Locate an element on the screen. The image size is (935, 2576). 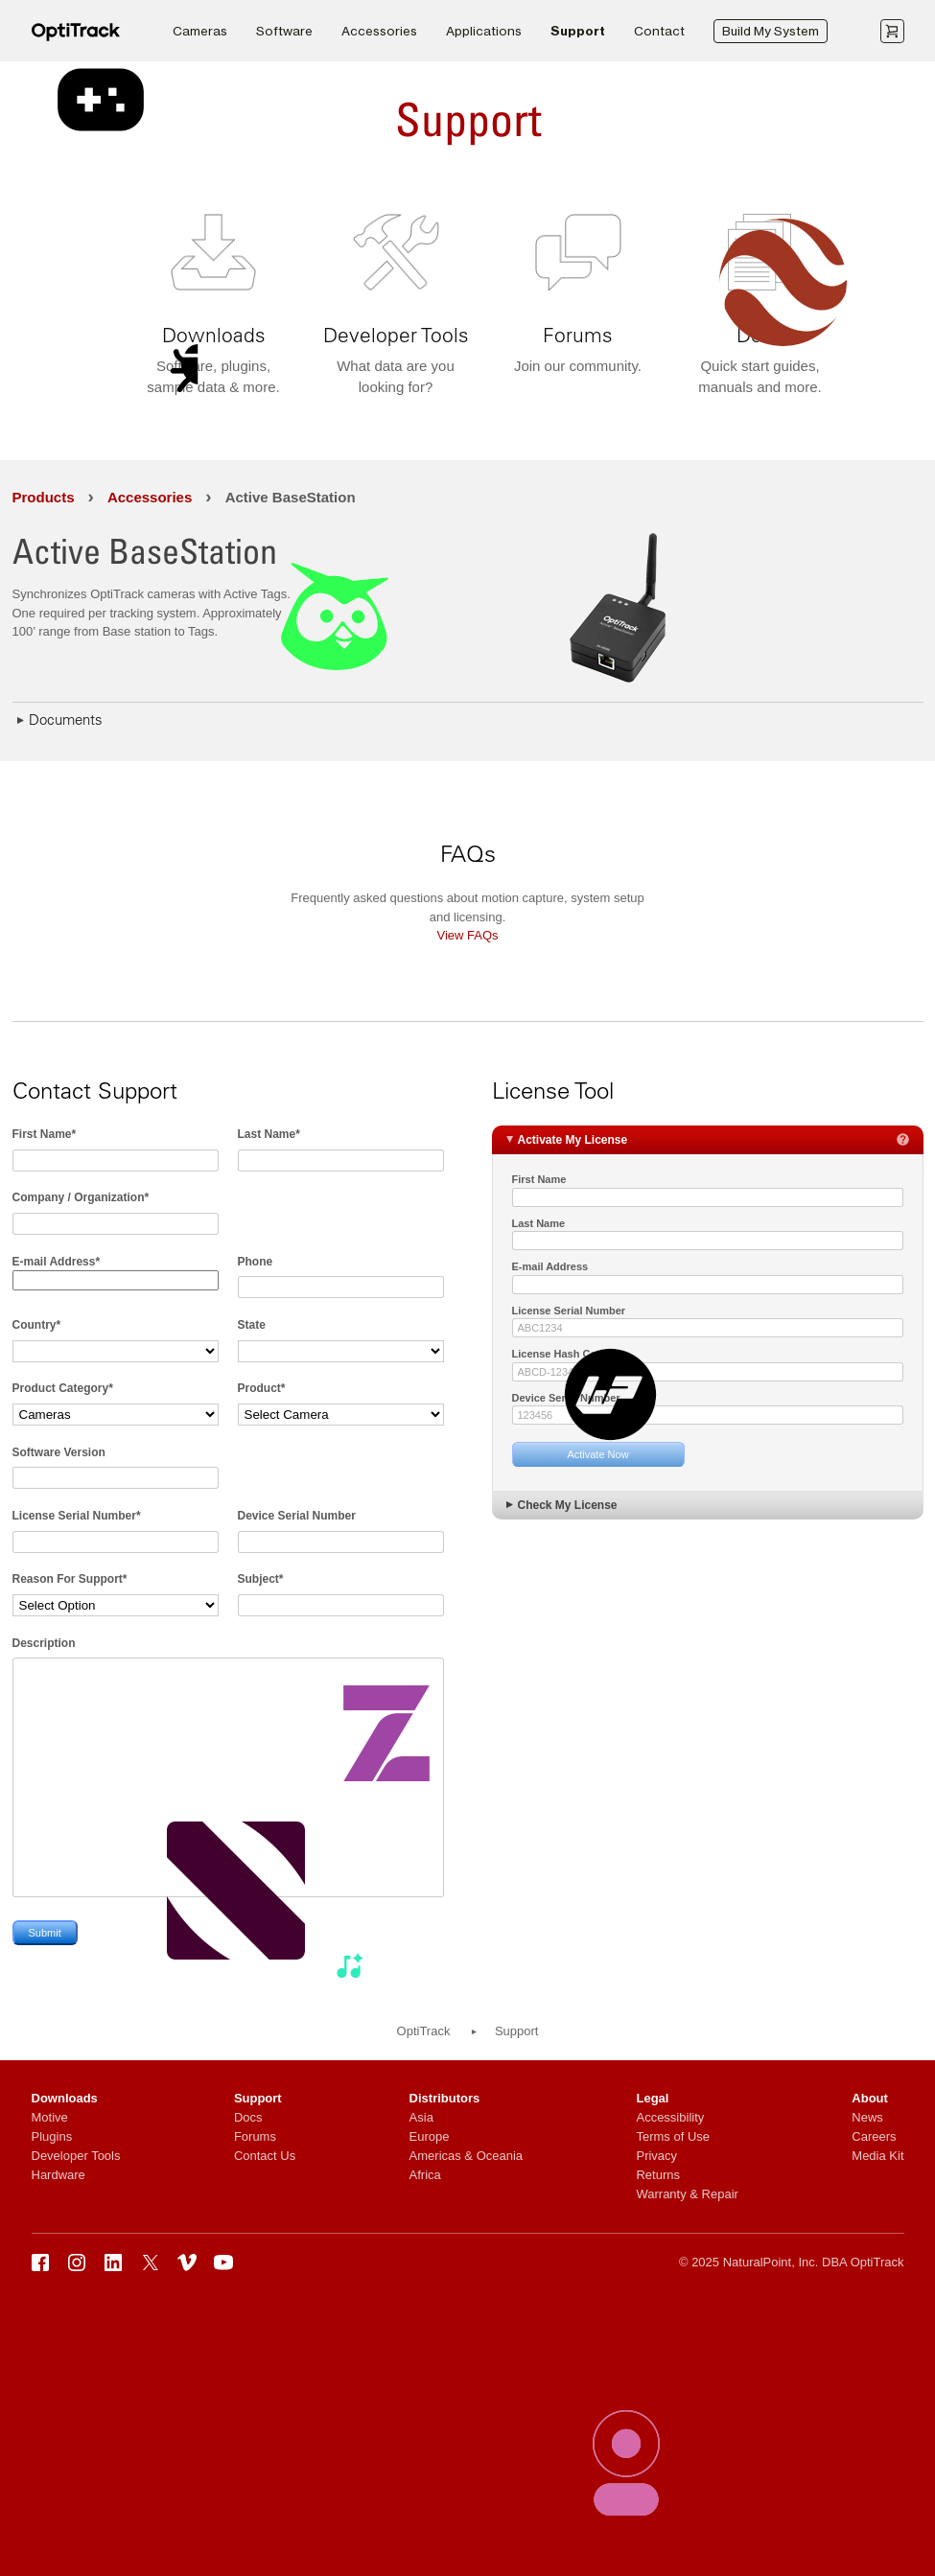
access AI-powered music features is located at coordinates (350, 1966).